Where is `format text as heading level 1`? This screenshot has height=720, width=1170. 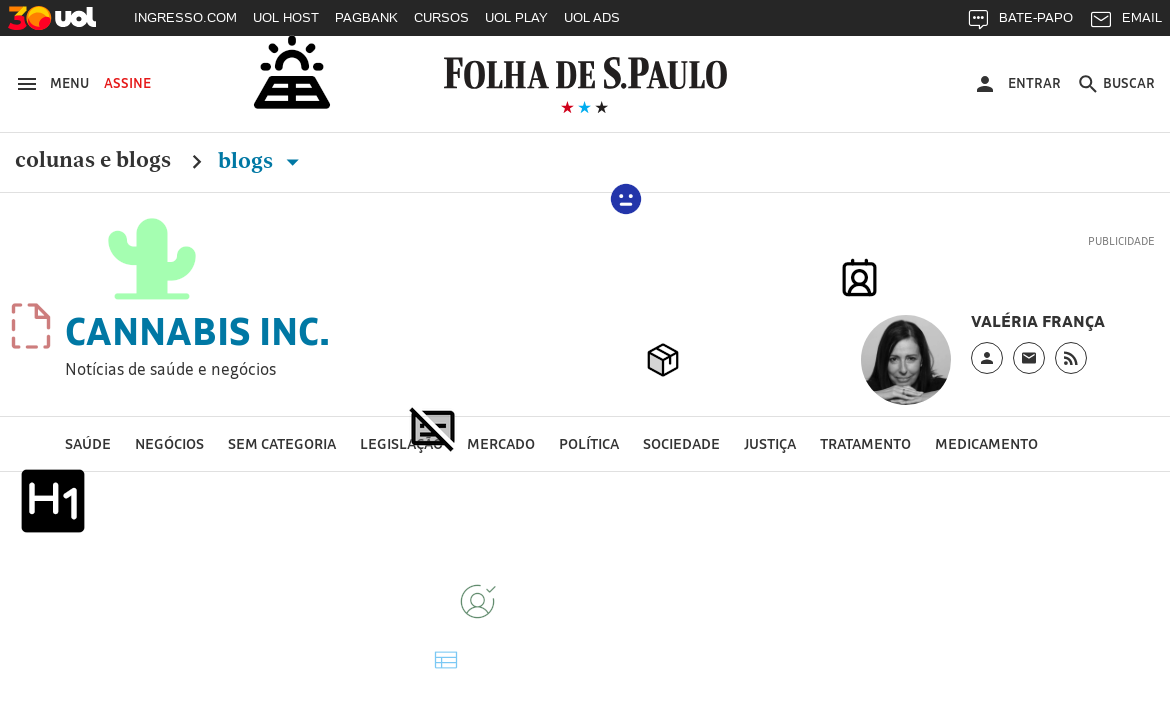 format text as heading level 1 is located at coordinates (53, 501).